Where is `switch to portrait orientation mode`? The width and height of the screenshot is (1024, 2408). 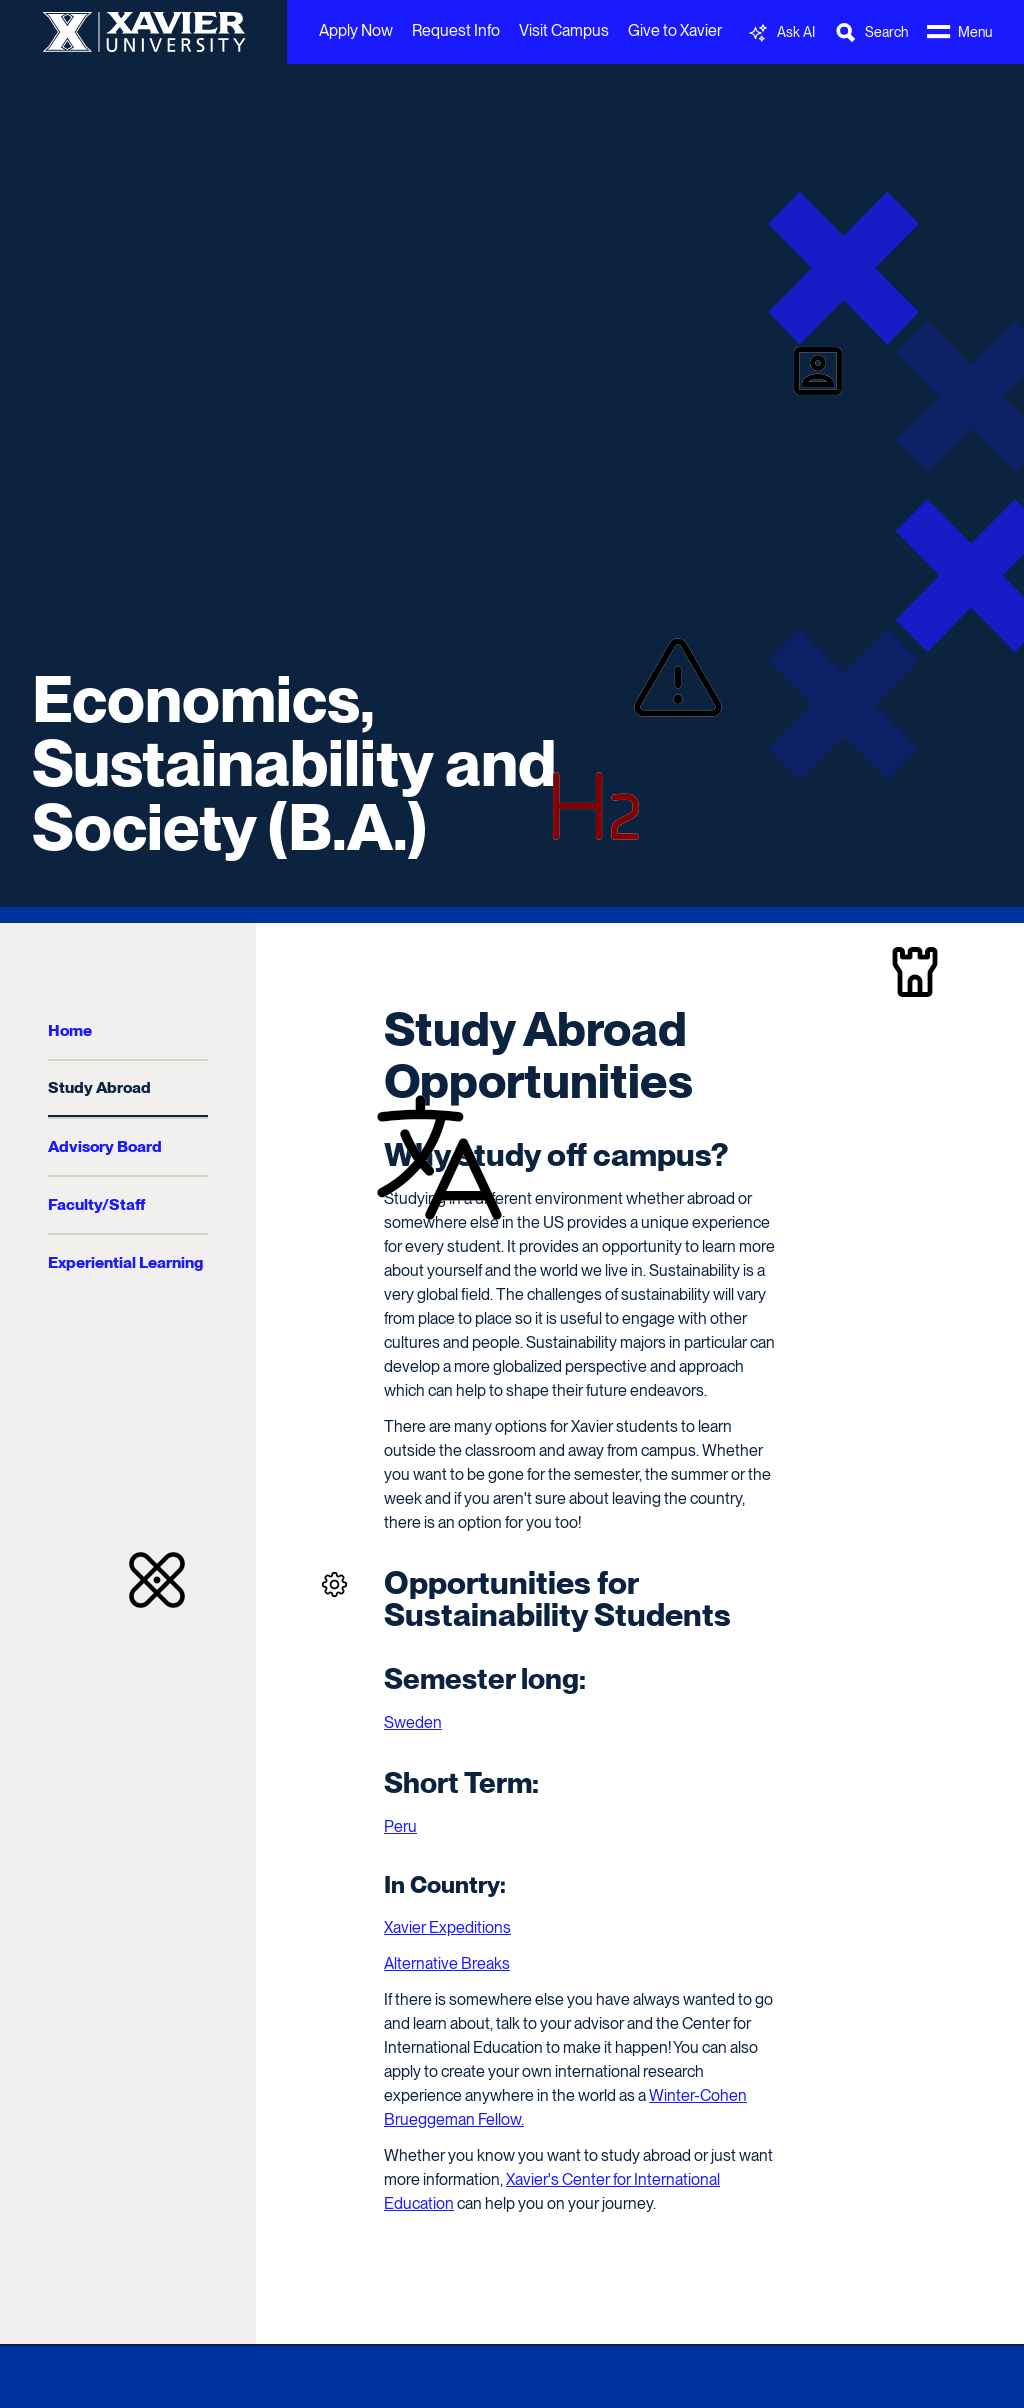 switch to portrait orientation mode is located at coordinates (818, 371).